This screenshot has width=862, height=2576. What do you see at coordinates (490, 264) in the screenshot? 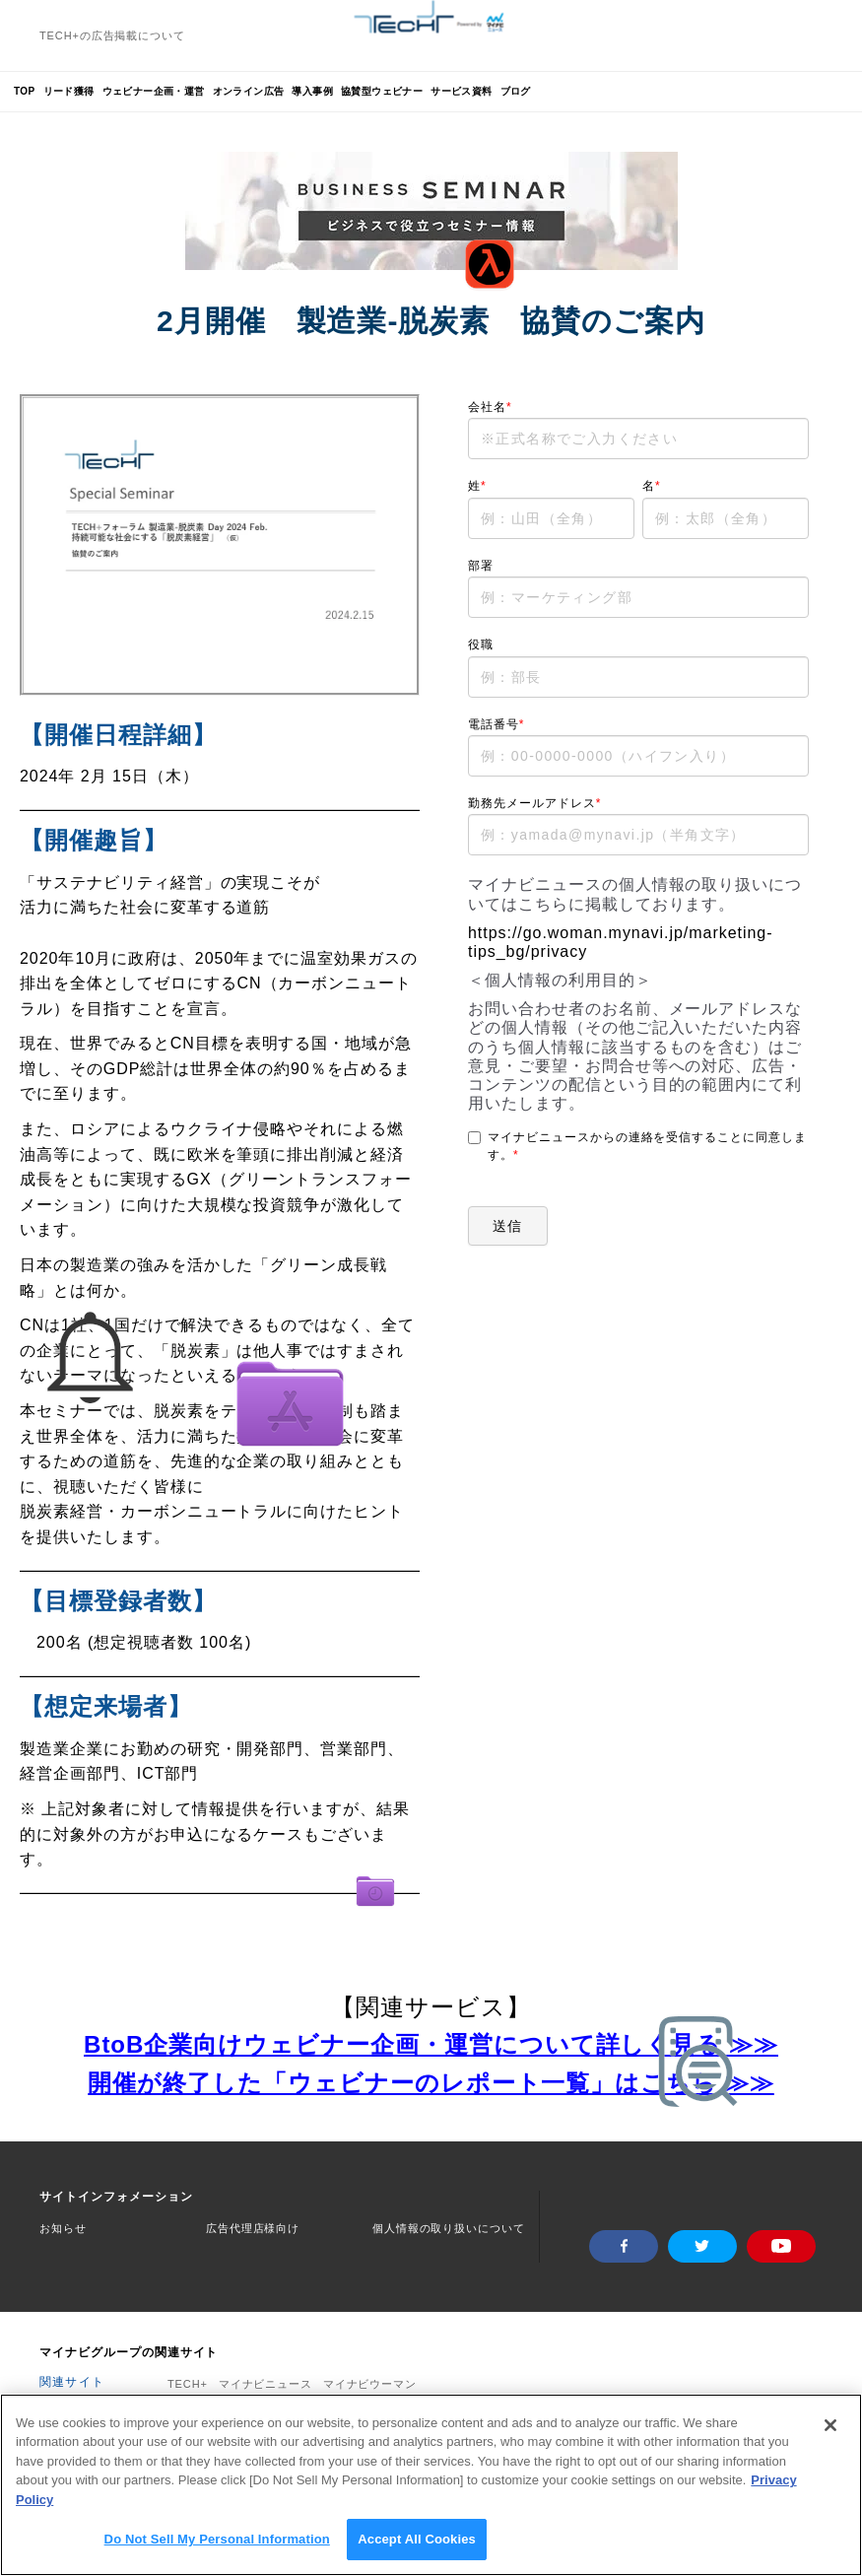
I see `launch half-life deathmatch` at bounding box center [490, 264].